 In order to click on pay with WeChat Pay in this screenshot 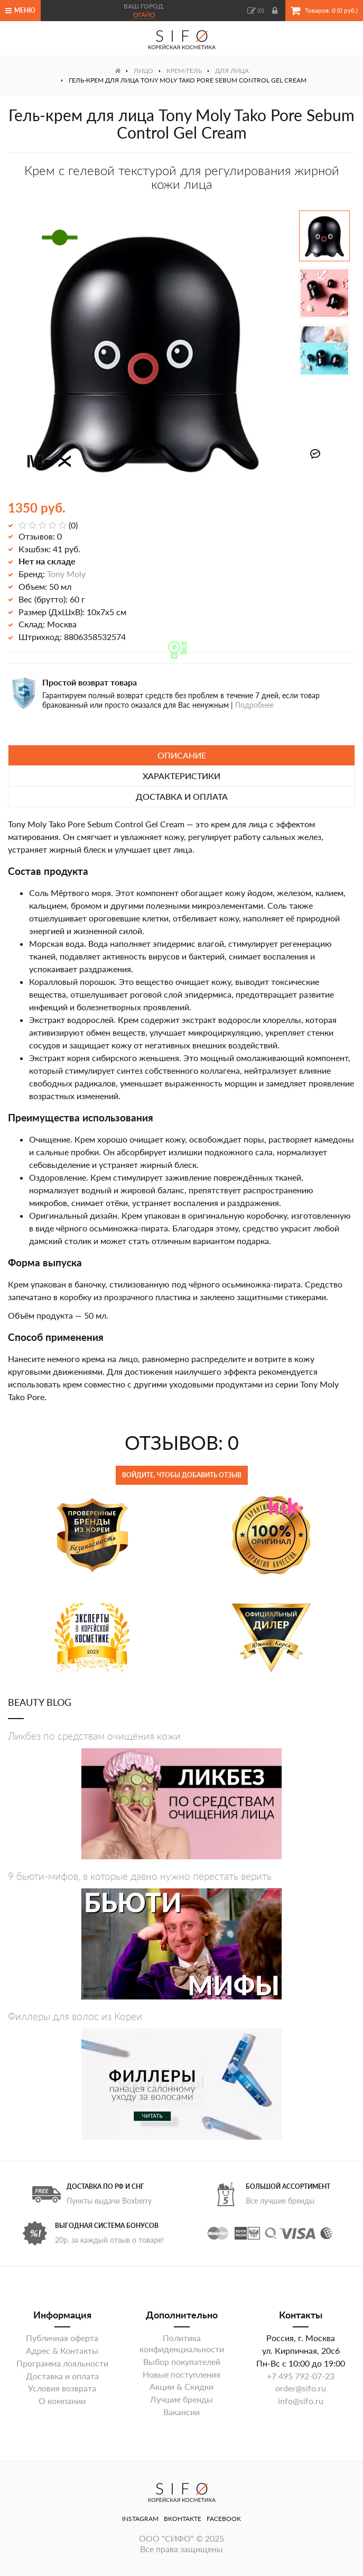, I will do `click(315, 453)`.